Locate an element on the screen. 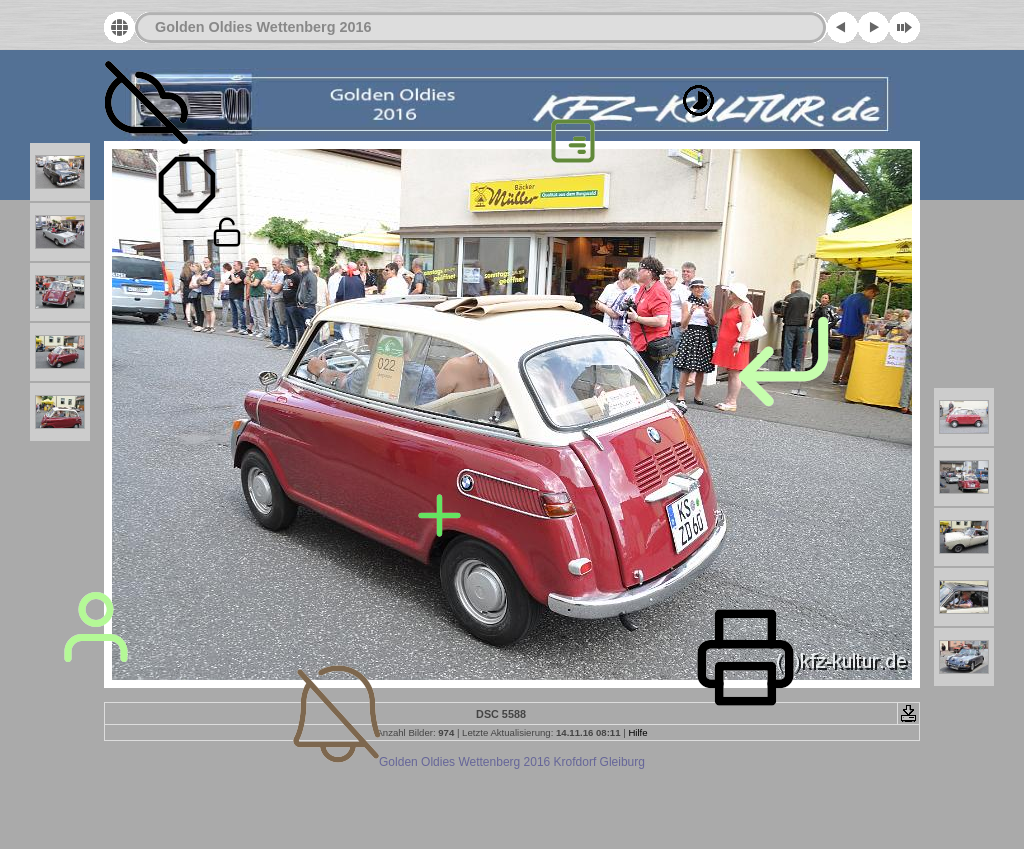 This screenshot has width=1024, height=849. unlock a secured item or feature is located at coordinates (227, 232).